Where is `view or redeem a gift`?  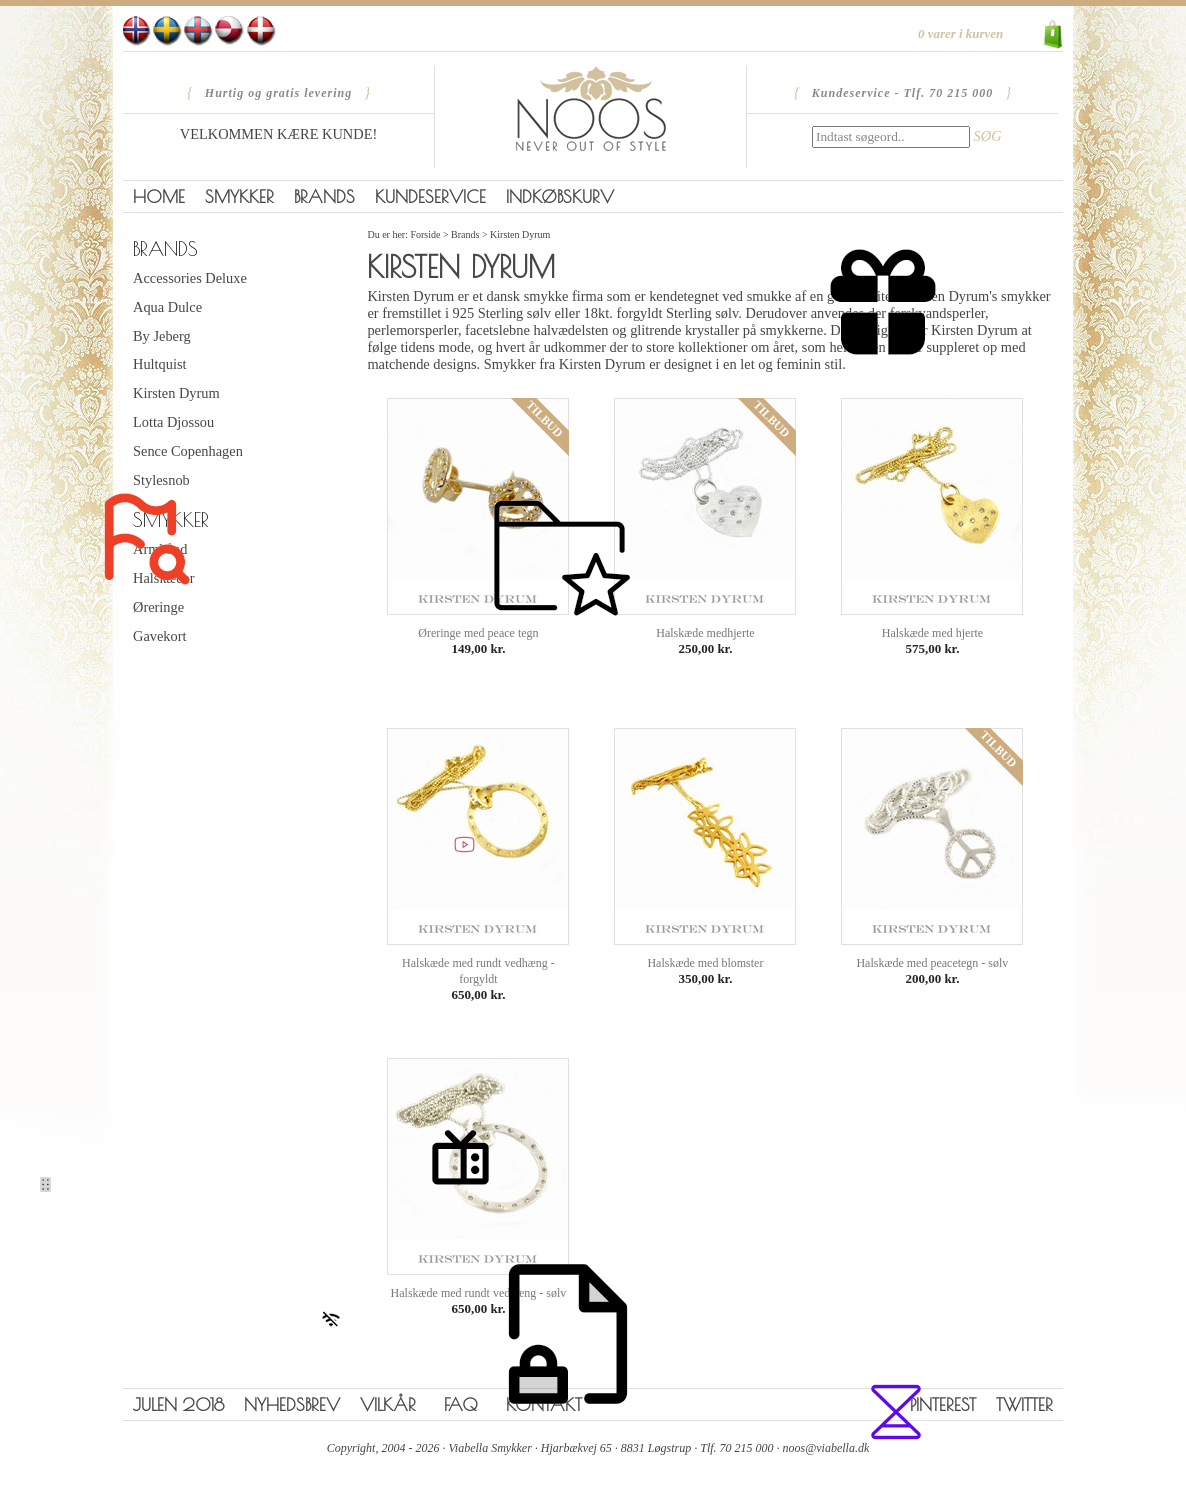 view or redeem a gift is located at coordinates (883, 302).